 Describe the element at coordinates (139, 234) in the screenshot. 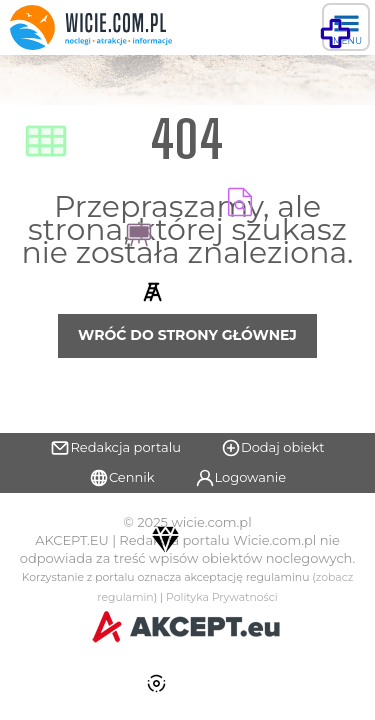

I see `open presentation mode` at that location.